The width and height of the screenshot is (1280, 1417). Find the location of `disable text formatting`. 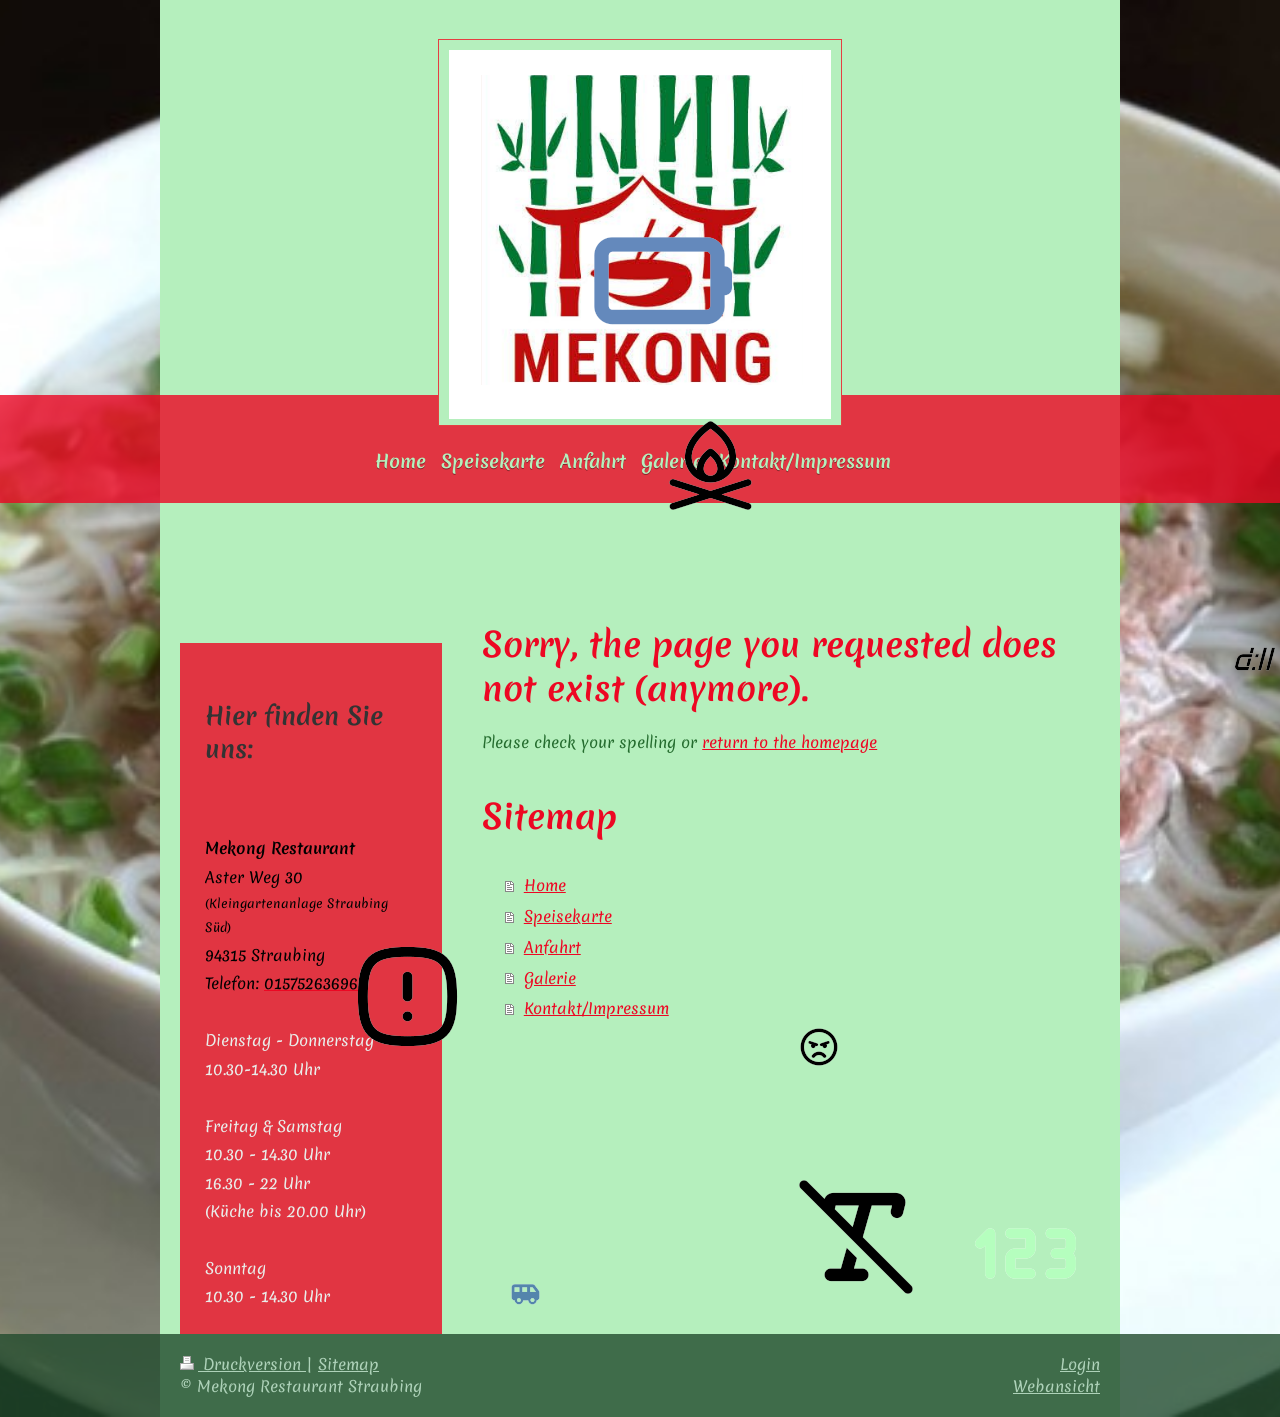

disable text formatting is located at coordinates (856, 1237).